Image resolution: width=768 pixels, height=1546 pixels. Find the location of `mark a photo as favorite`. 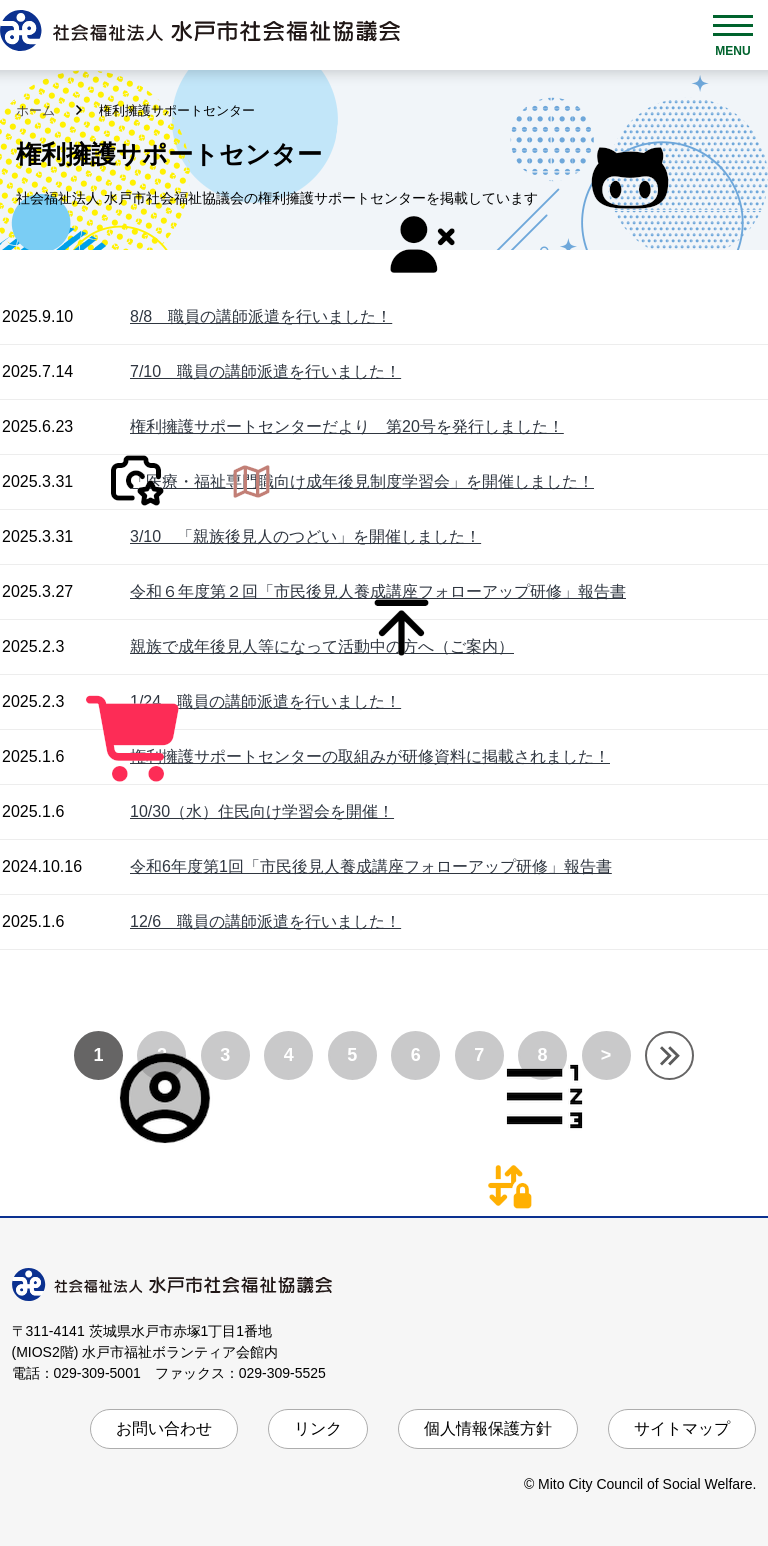

mark a photo as favorite is located at coordinates (136, 478).